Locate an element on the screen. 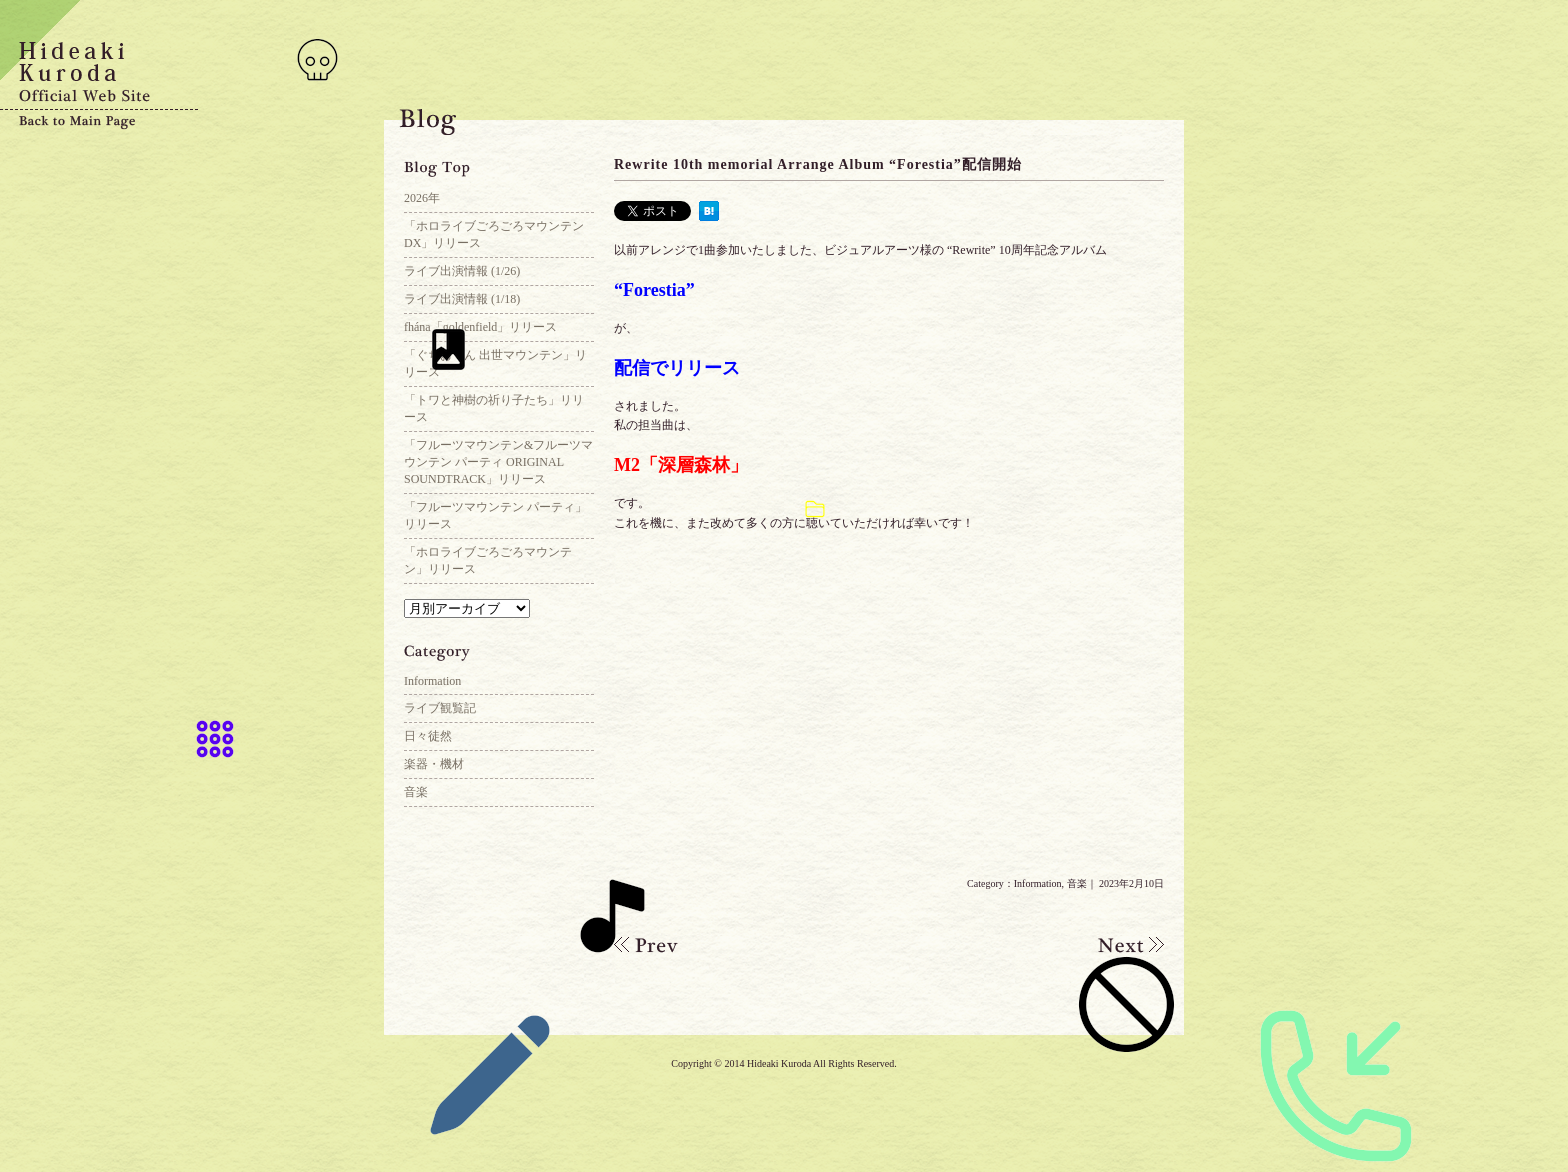 The height and width of the screenshot is (1172, 1568). open music player or audio library is located at coordinates (612, 914).